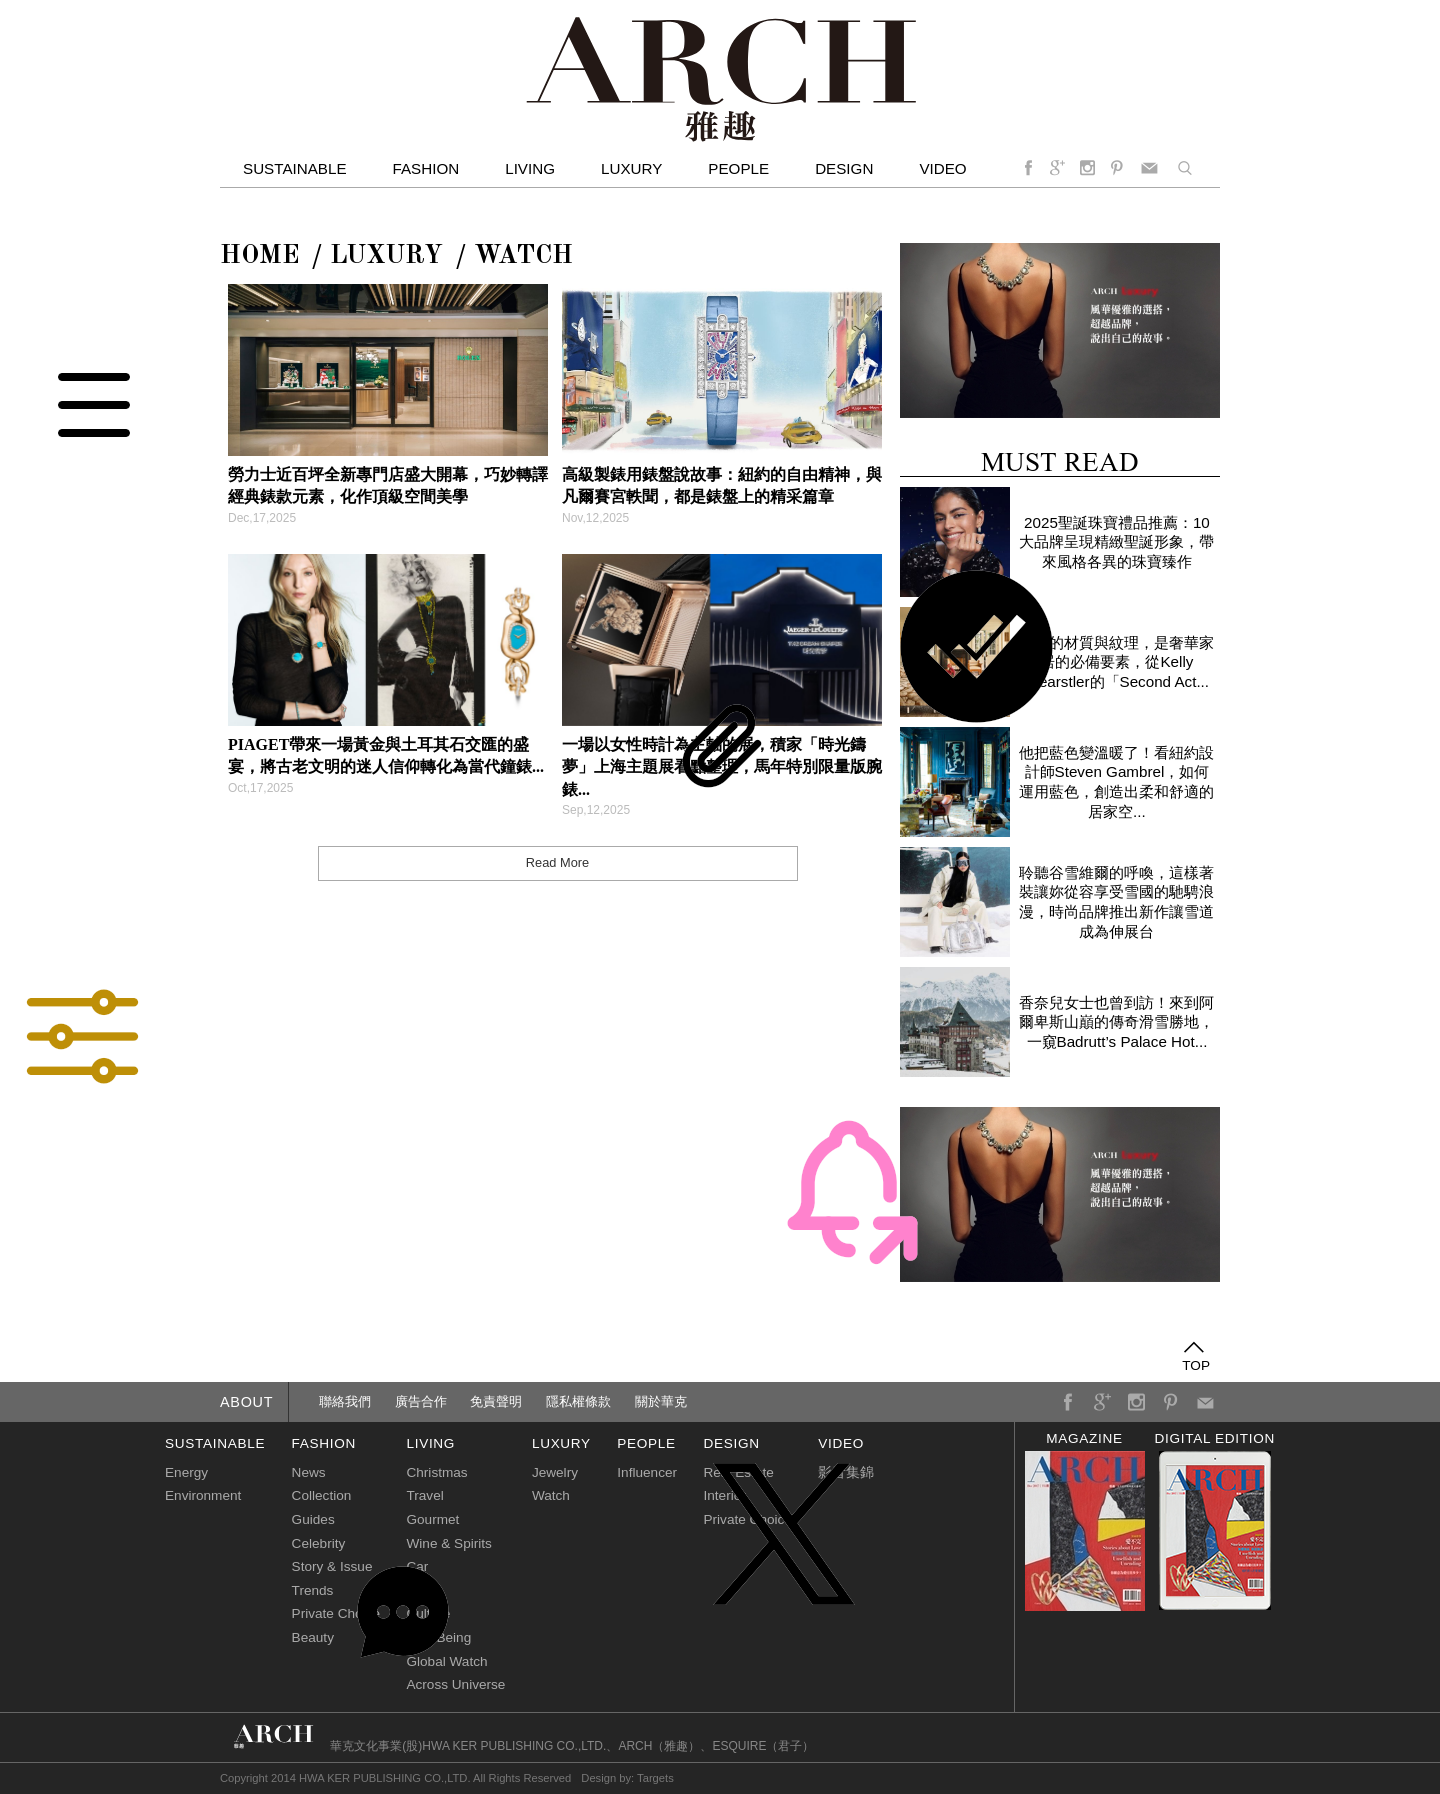 Image resolution: width=1440 pixels, height=1794 pixels. I want to click on open navigation menu, so click(94, 405).